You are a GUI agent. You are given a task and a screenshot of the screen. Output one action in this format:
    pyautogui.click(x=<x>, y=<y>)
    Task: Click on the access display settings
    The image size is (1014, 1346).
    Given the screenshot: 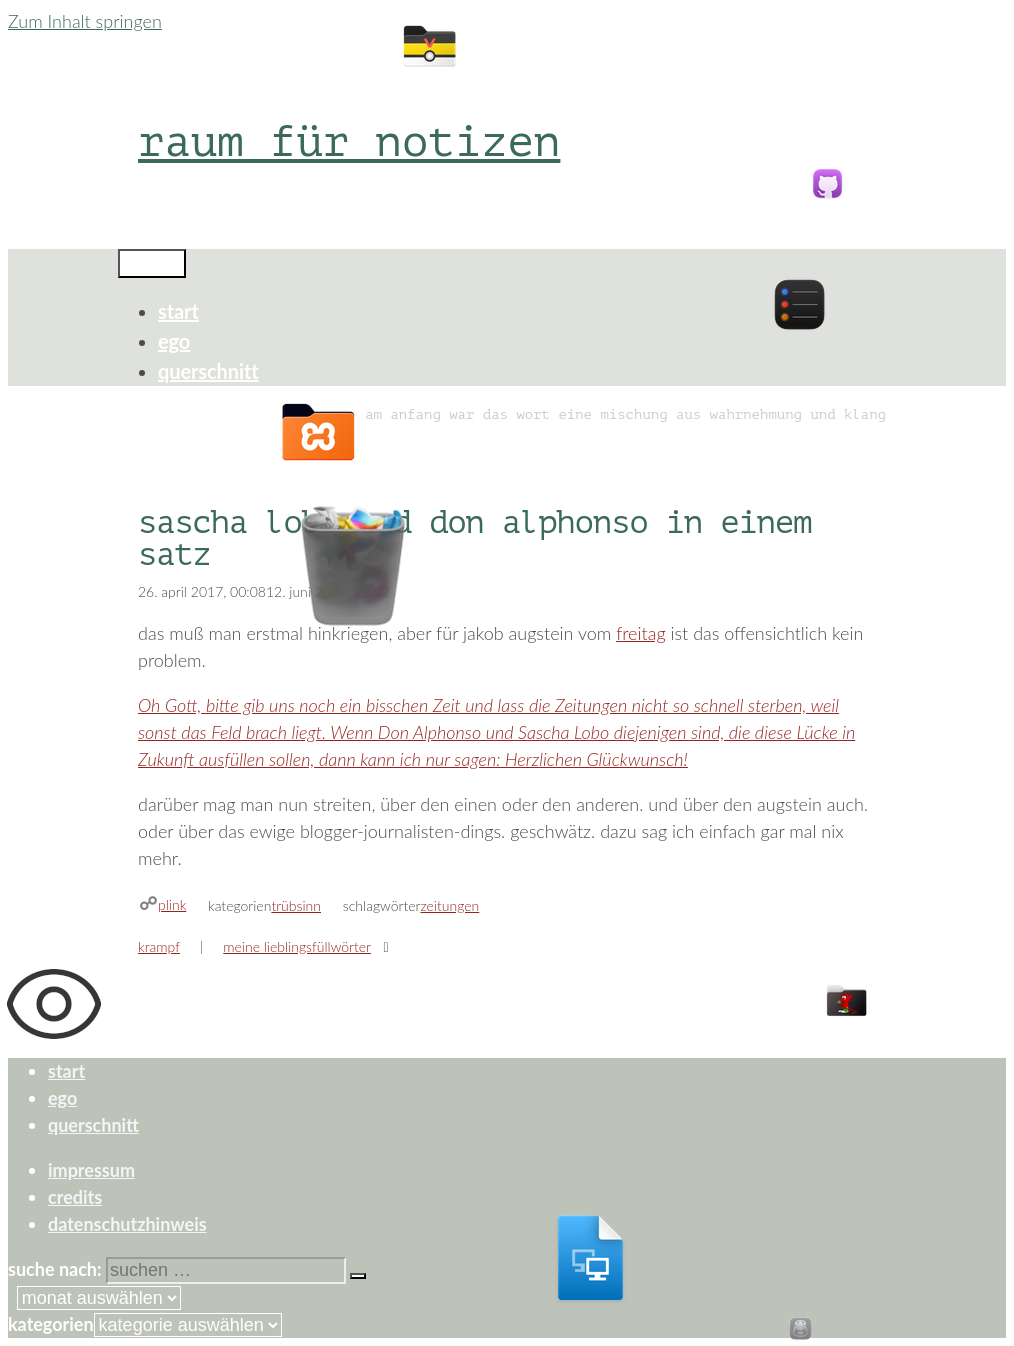 What is the action you would take?
    pyautogui.click(x=54, y=1004)
    